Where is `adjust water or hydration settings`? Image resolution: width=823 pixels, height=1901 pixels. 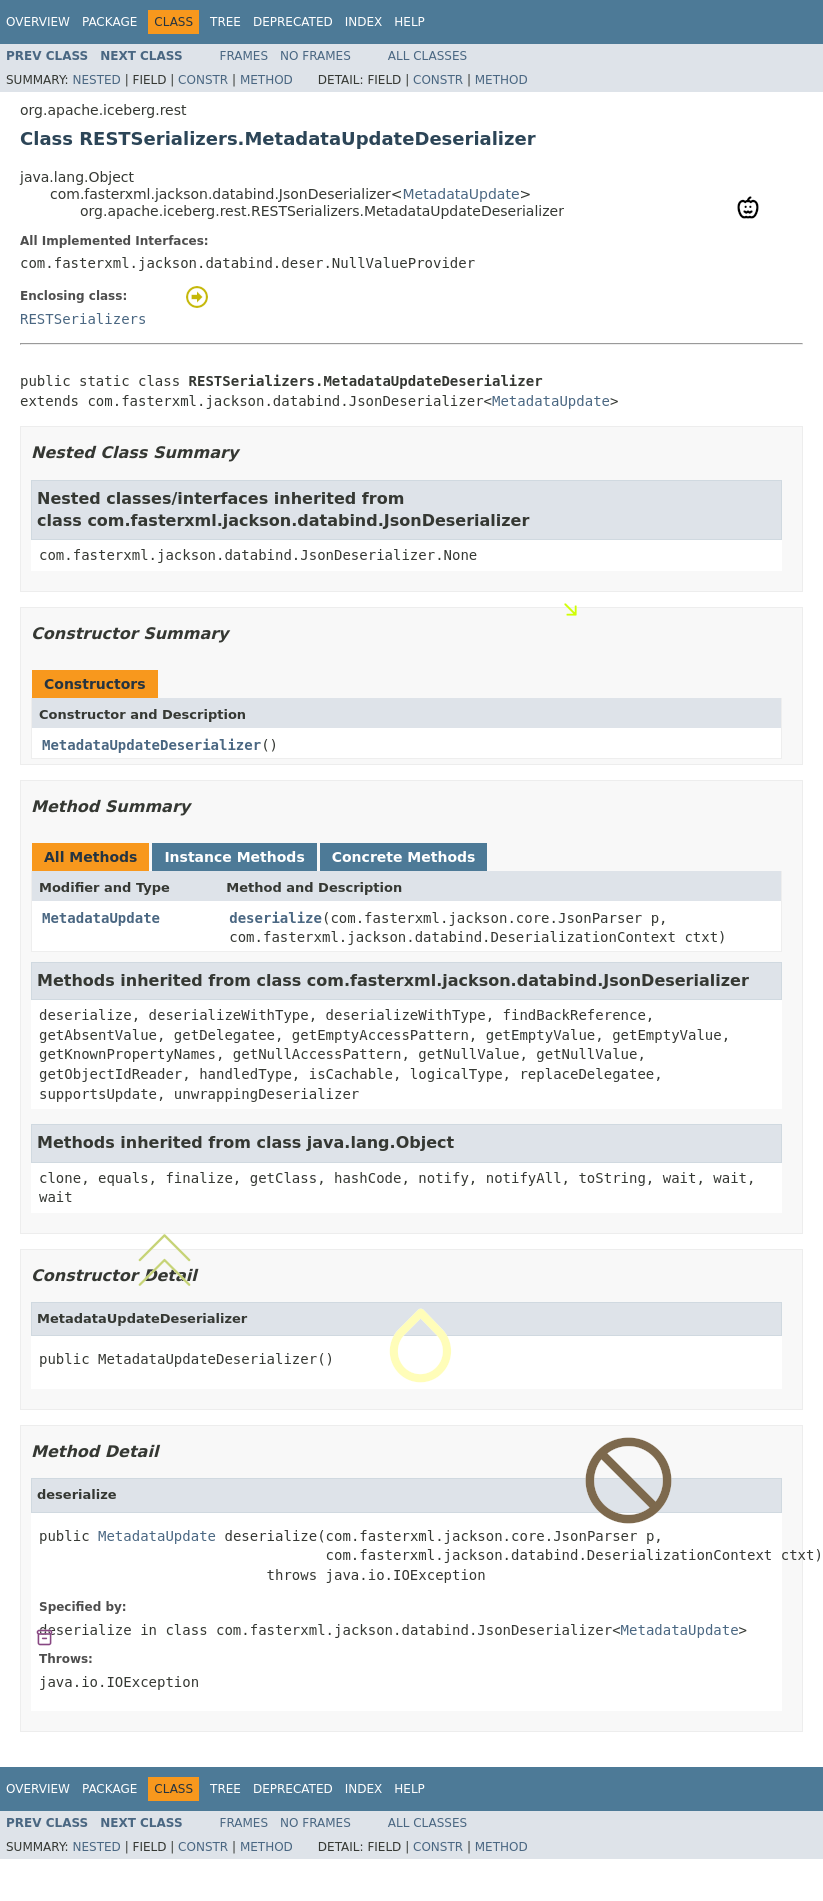
adjust water or hydration settings is located at coordinates (420, 1345).